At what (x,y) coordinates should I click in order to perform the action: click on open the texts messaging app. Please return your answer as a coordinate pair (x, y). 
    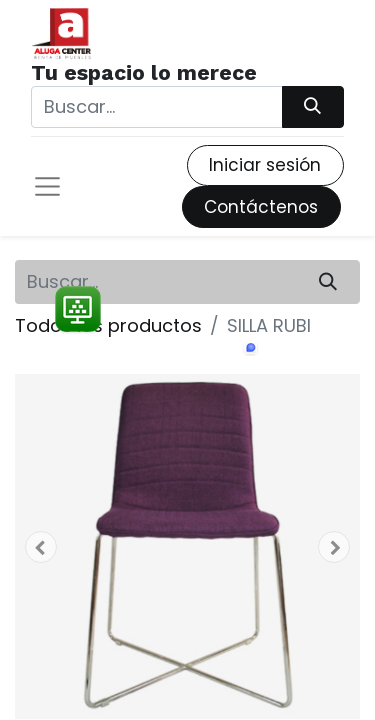
    Looking at the image, I should click on (250, 347).